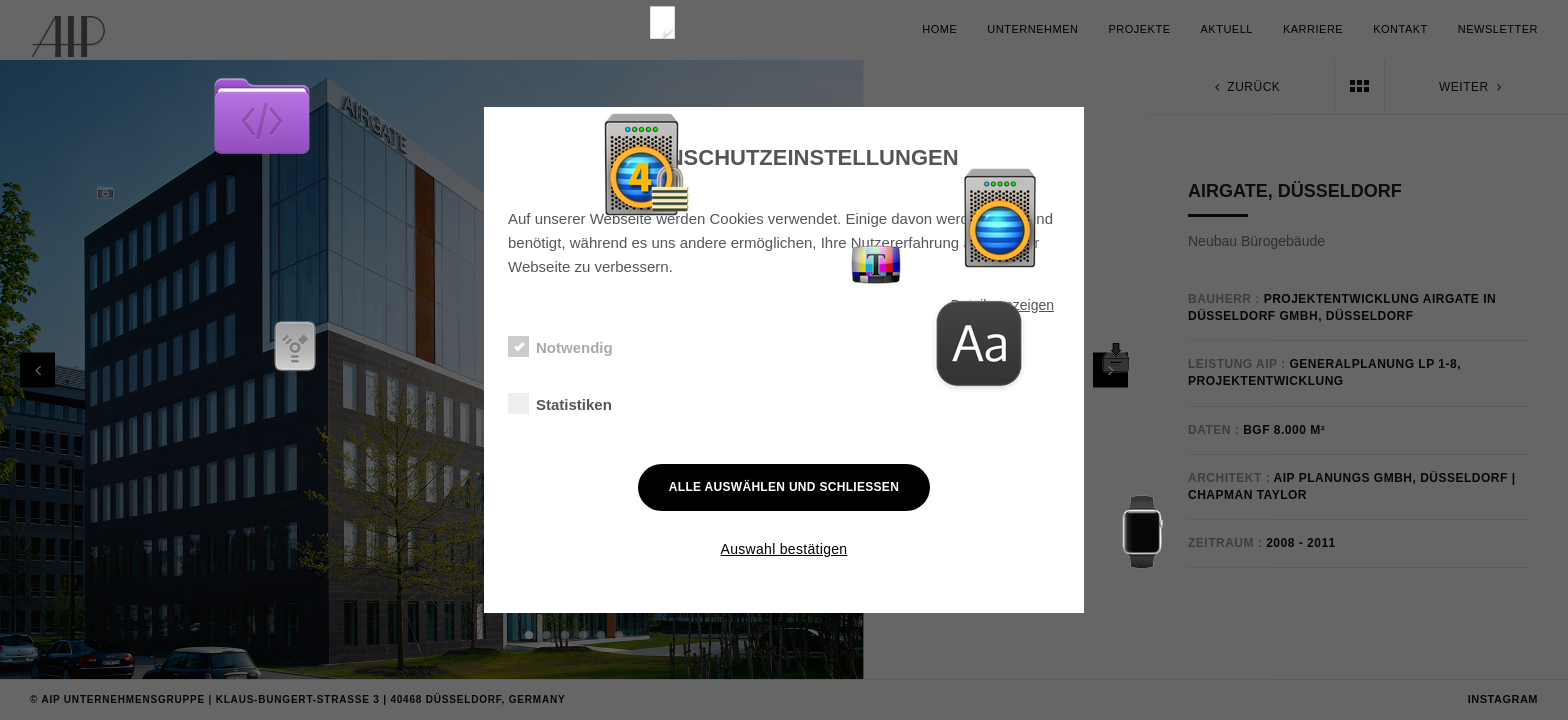 The height and width of the screenshot is (720, 1568). Describe the element at coordinates (979, 345) in the screenshot. I see `access font and typography settings` at that location.